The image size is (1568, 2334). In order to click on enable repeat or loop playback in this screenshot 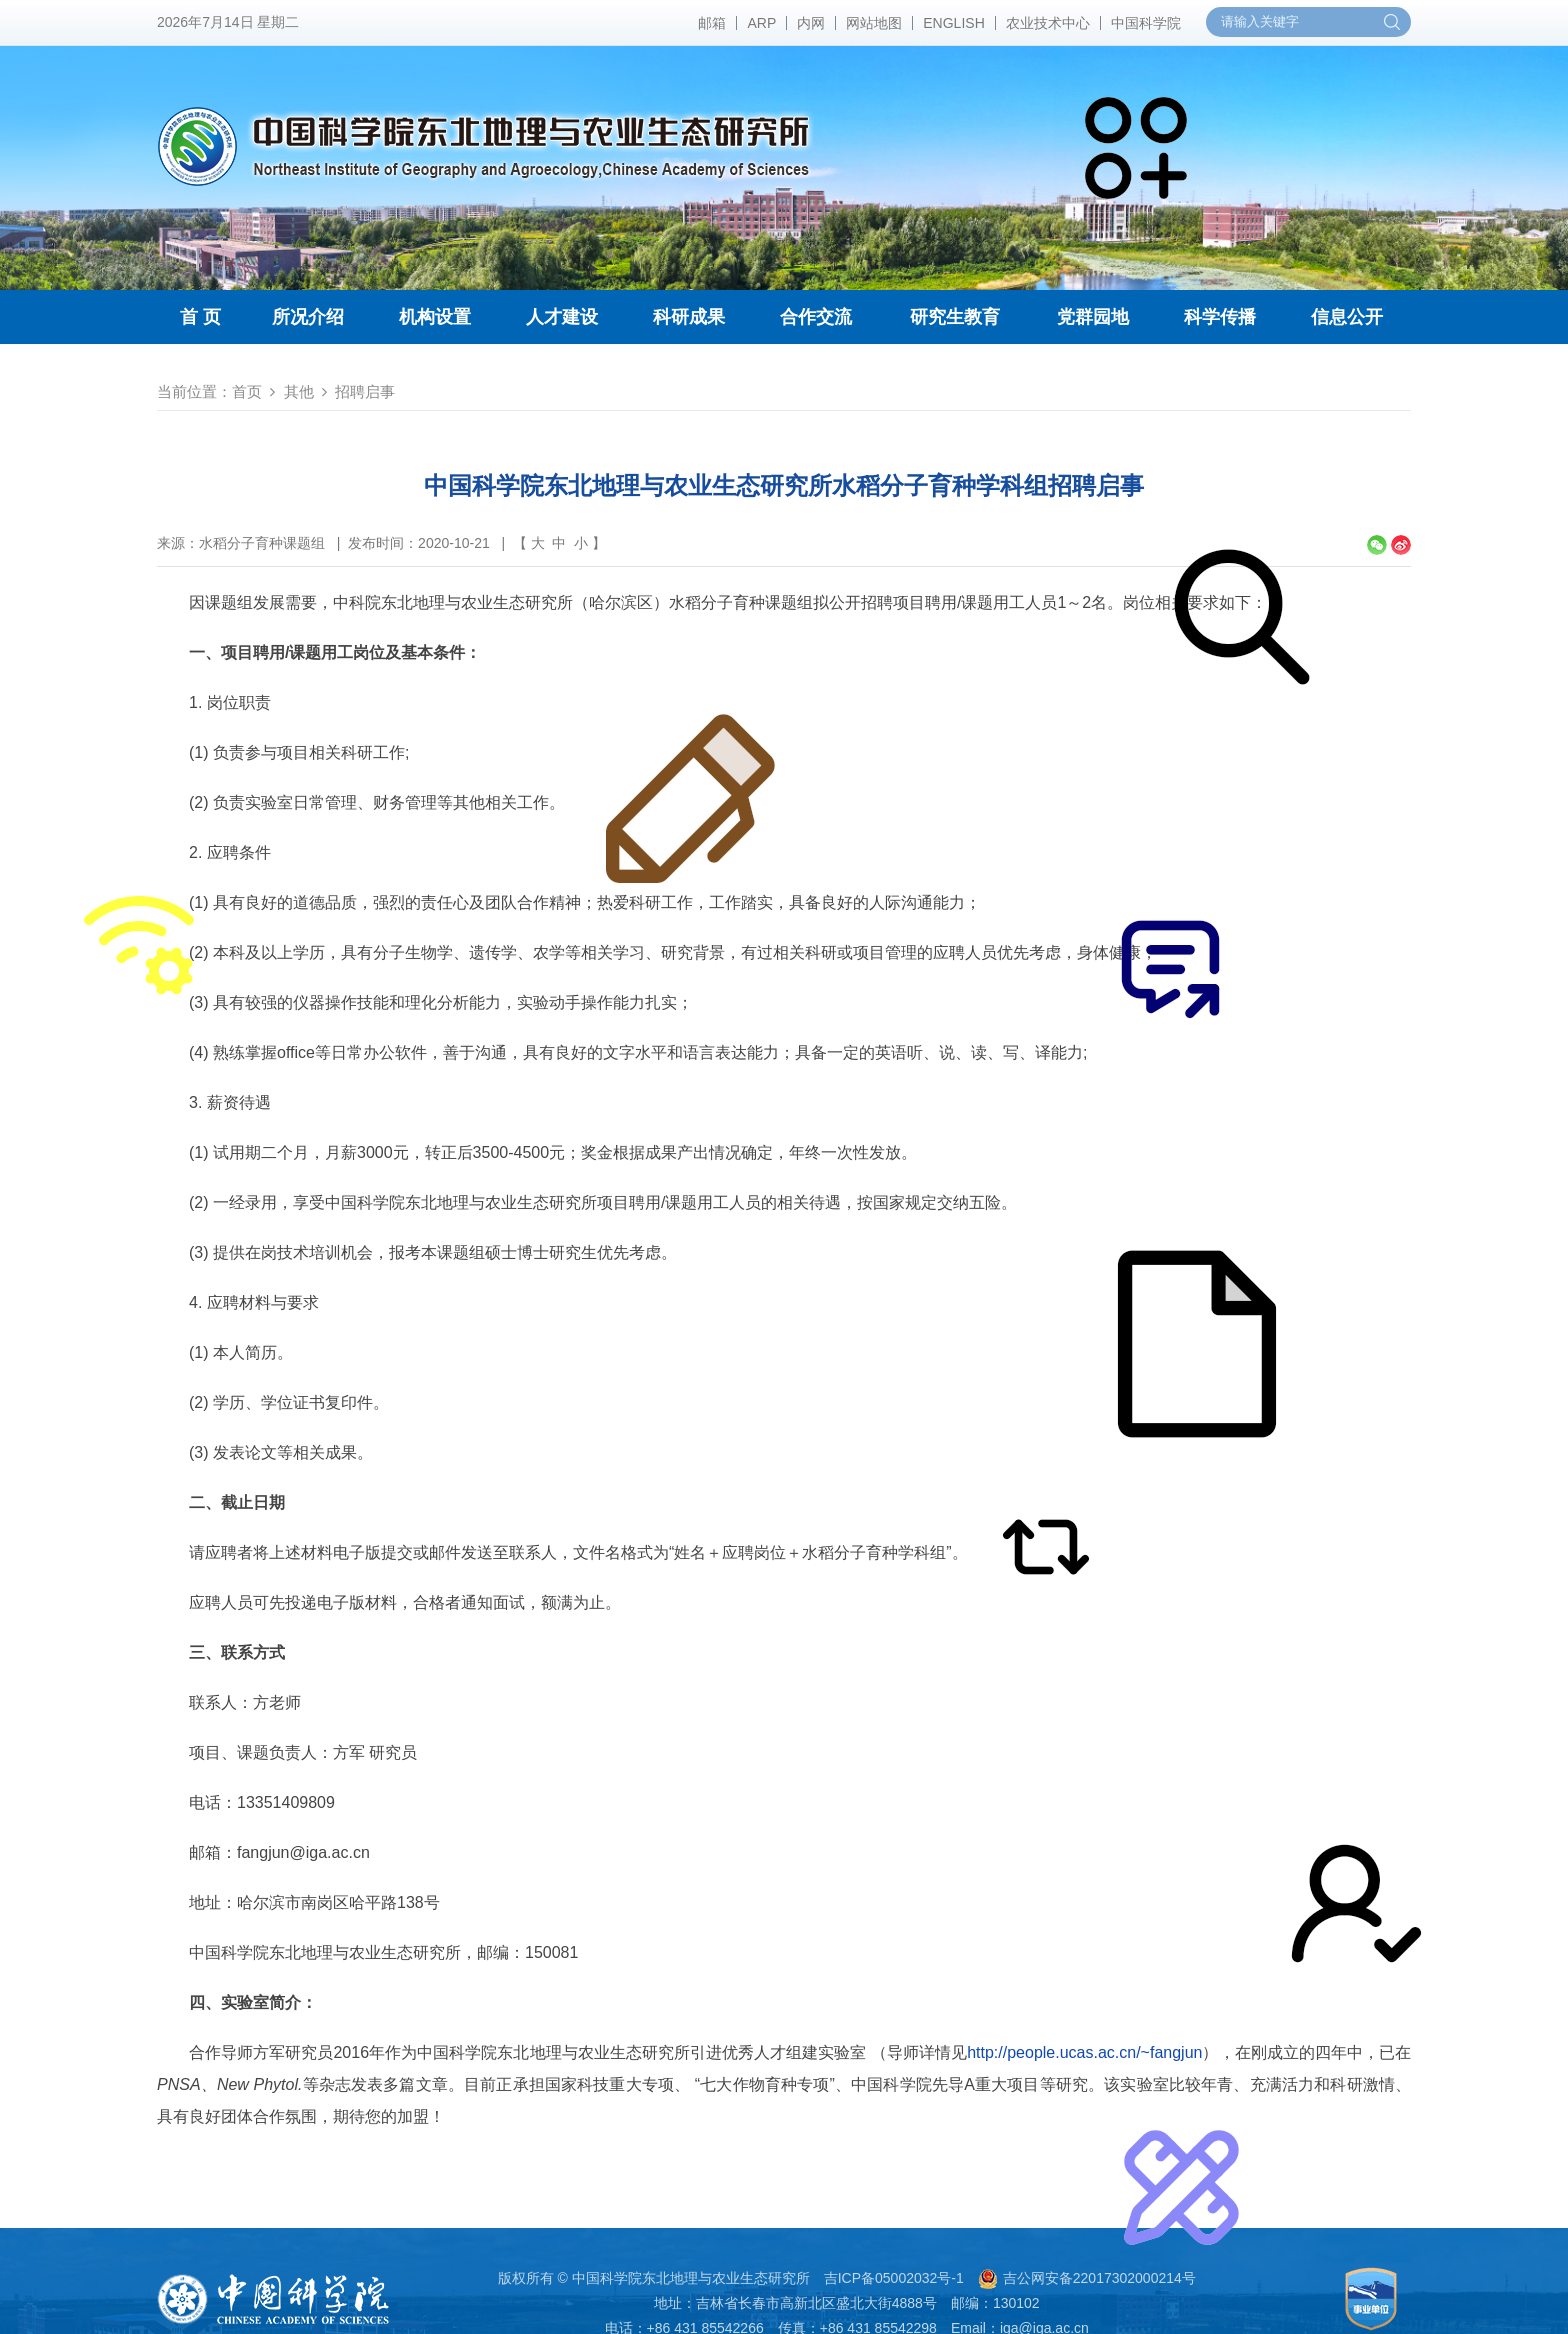, I will do `click(1046, 1547)`.